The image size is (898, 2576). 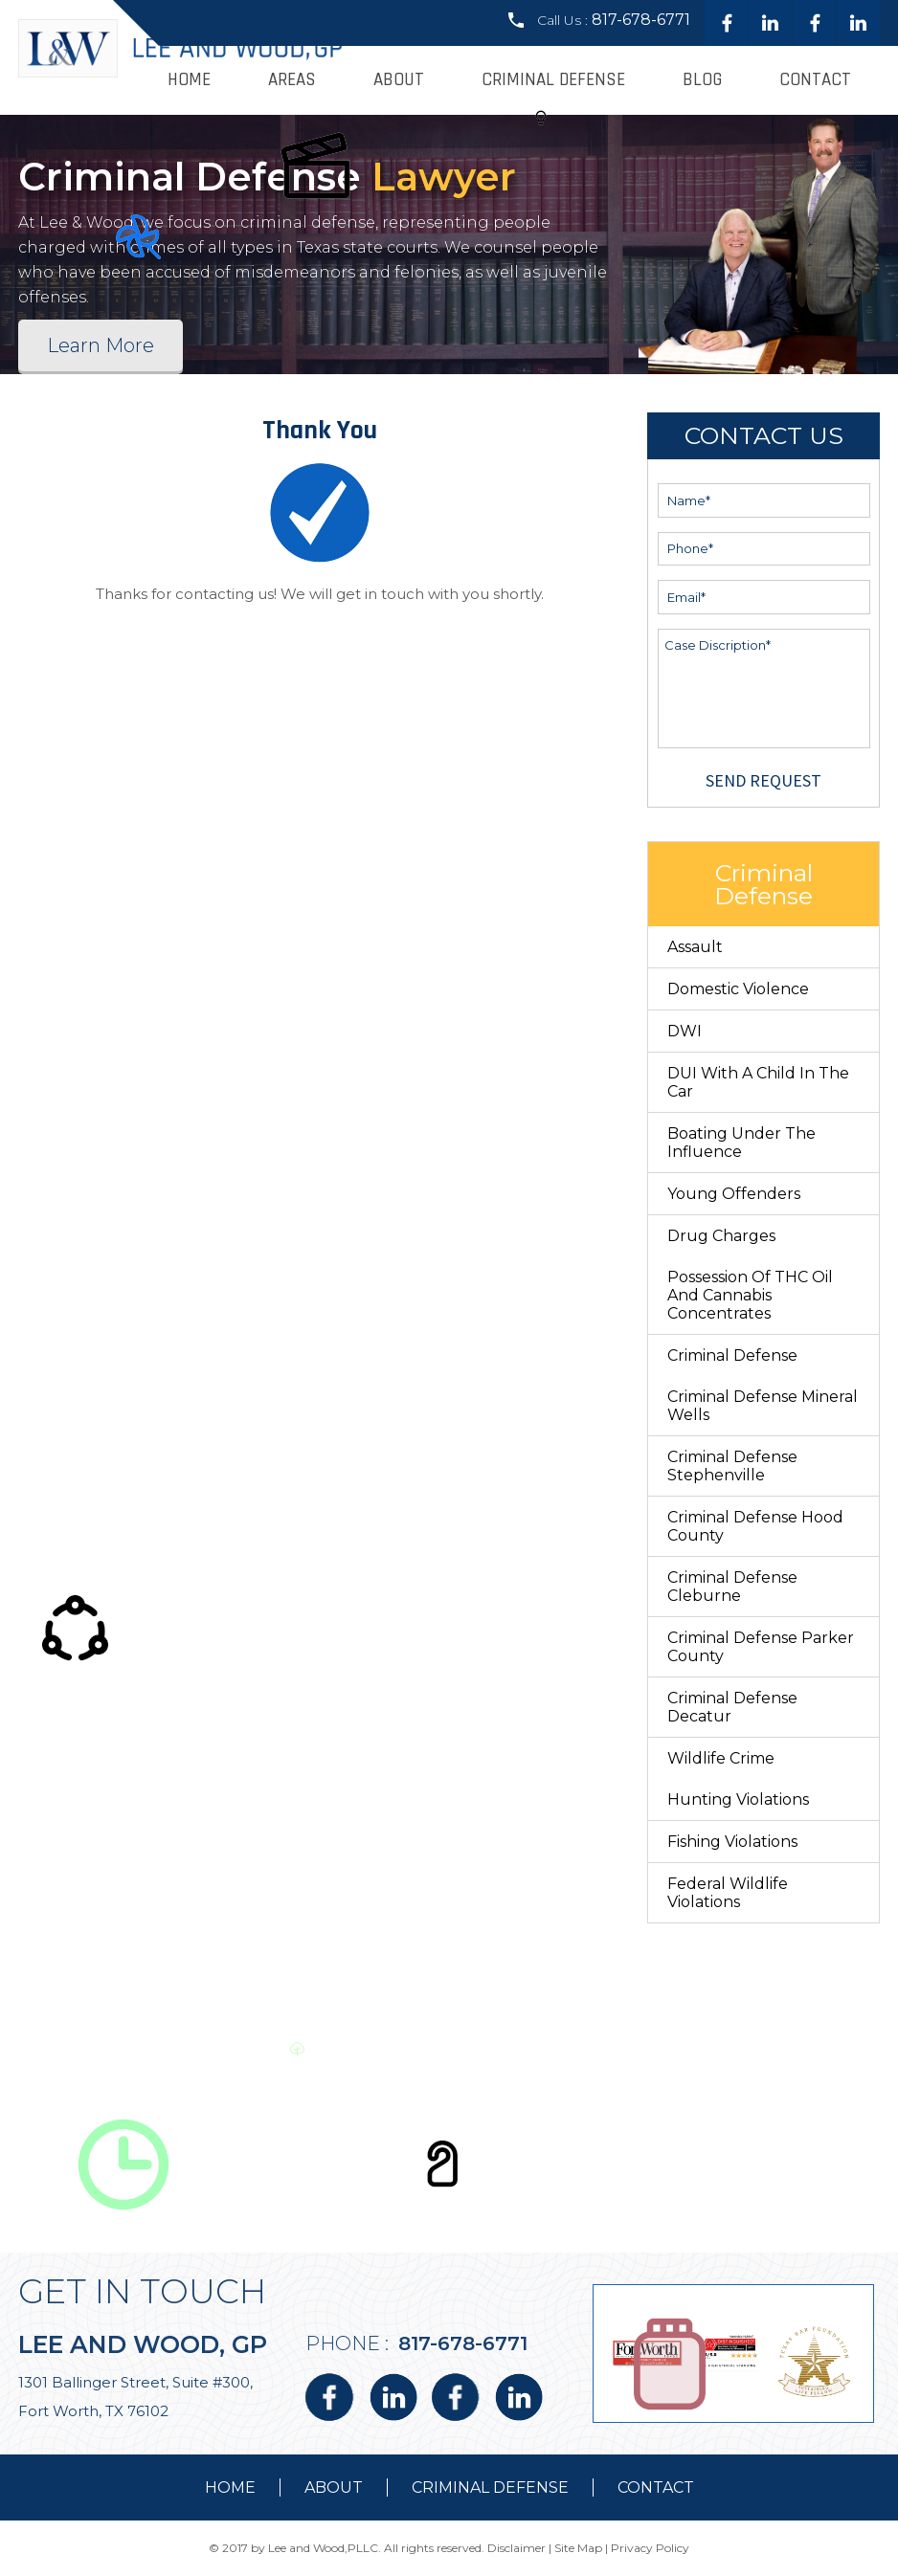 I want to click on access video or movie content, so click(x=317, y=168).